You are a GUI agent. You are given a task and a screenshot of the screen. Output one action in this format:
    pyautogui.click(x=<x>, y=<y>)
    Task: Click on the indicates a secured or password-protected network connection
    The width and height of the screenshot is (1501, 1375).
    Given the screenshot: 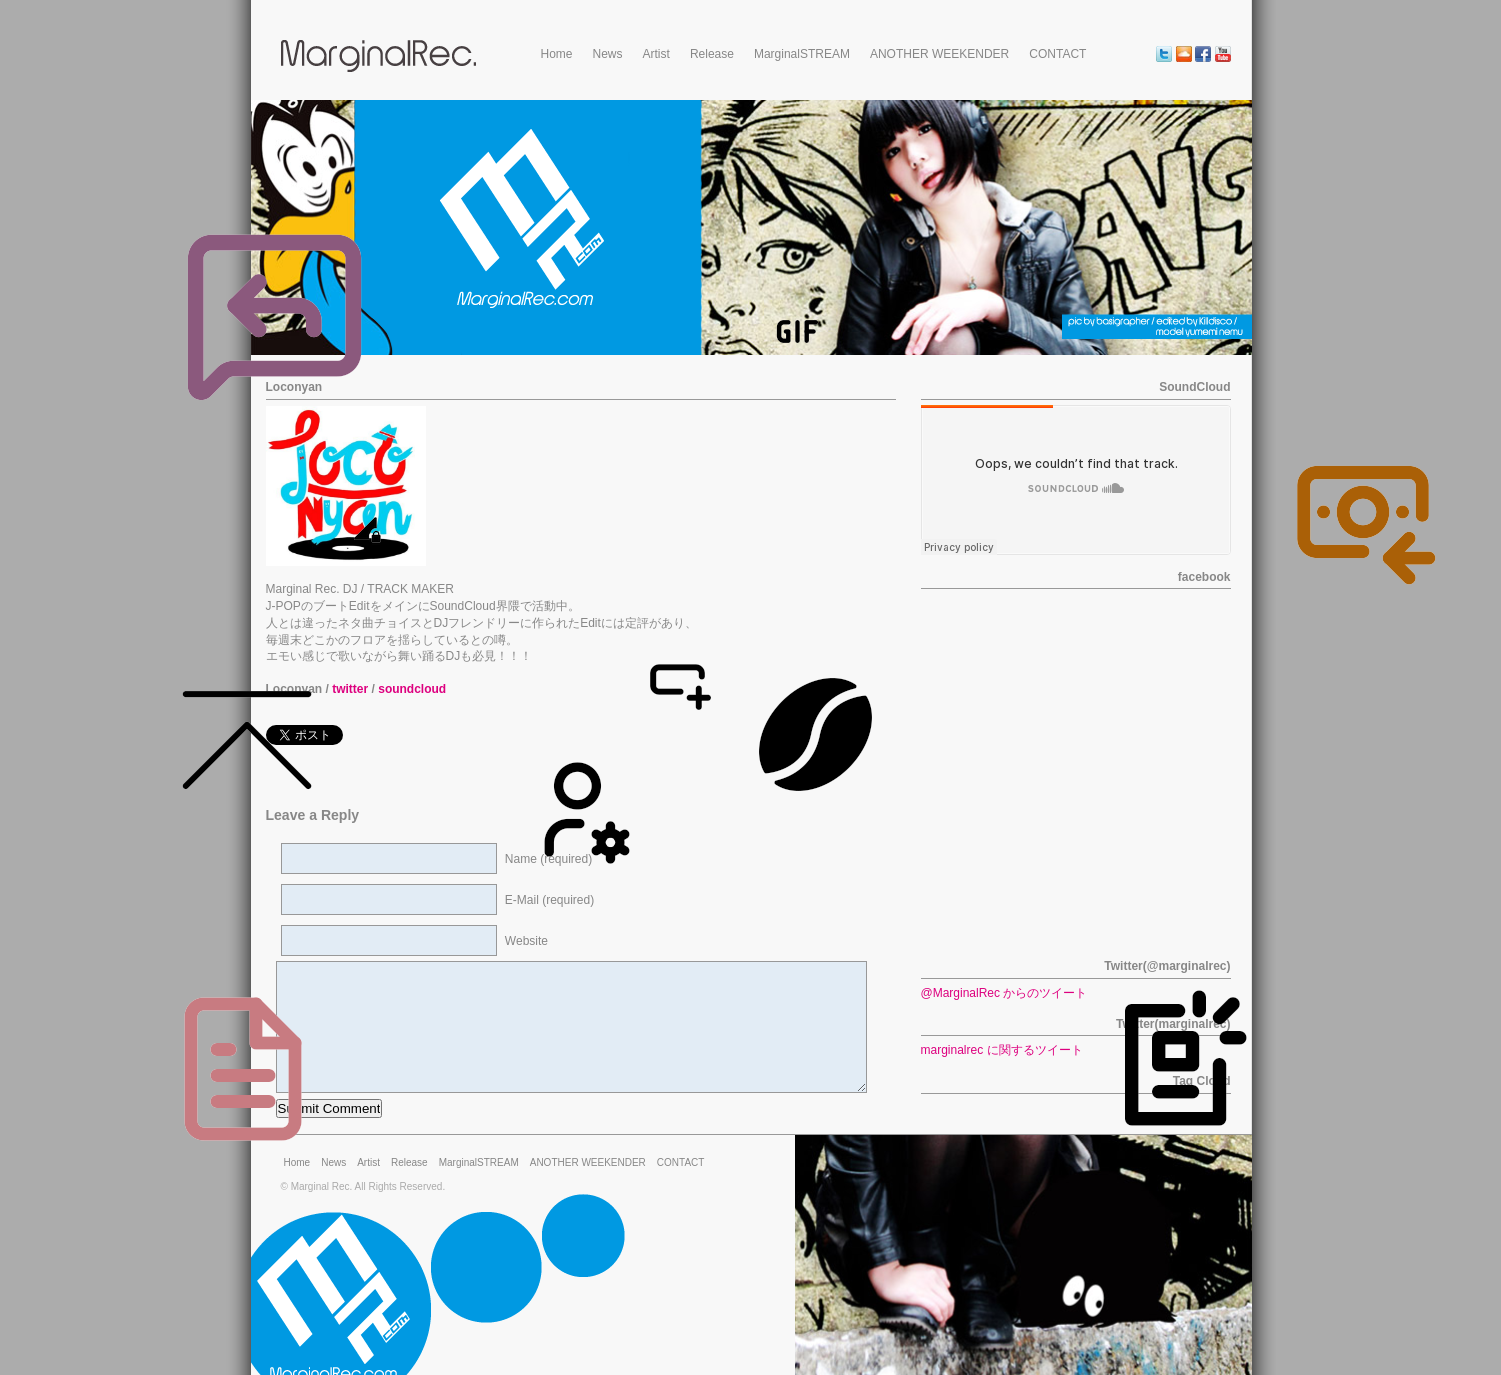 What is the action you would take?
    pyautogui.click(x=366, y=529)
    